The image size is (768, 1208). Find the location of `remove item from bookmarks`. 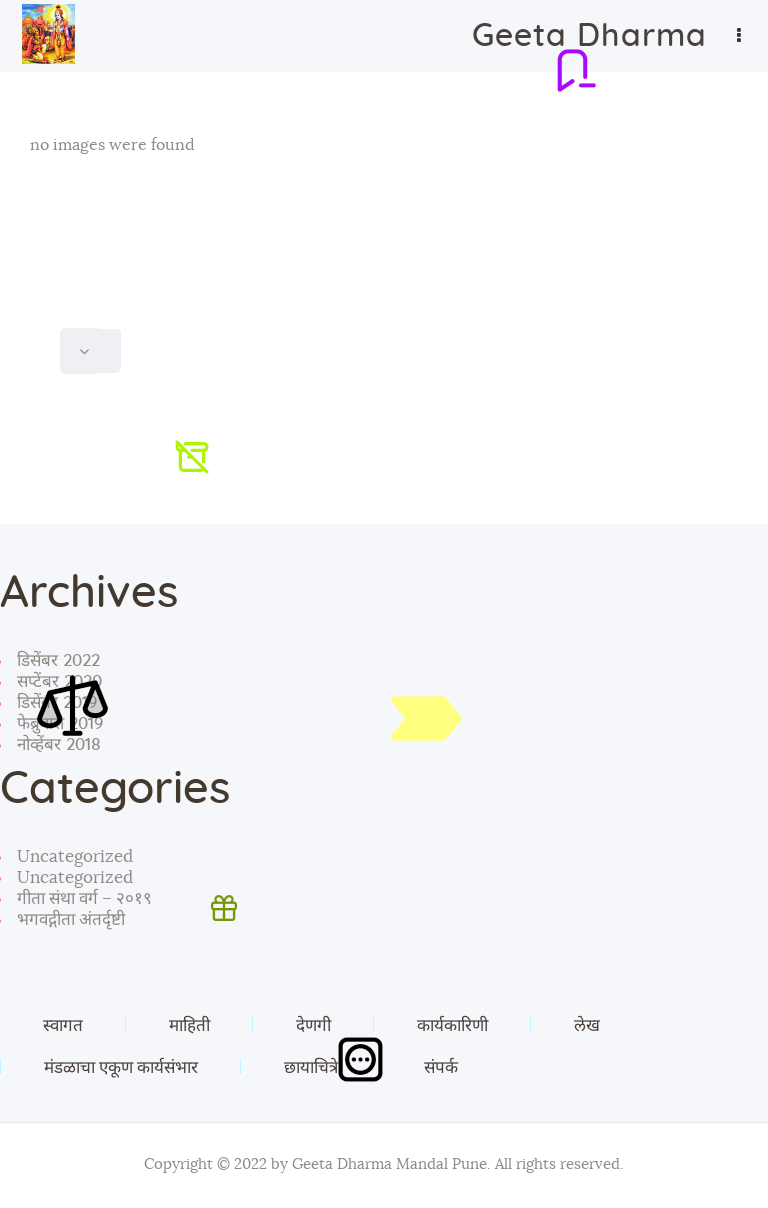

remove item from bookmarks is located at coordinates (572, 70).